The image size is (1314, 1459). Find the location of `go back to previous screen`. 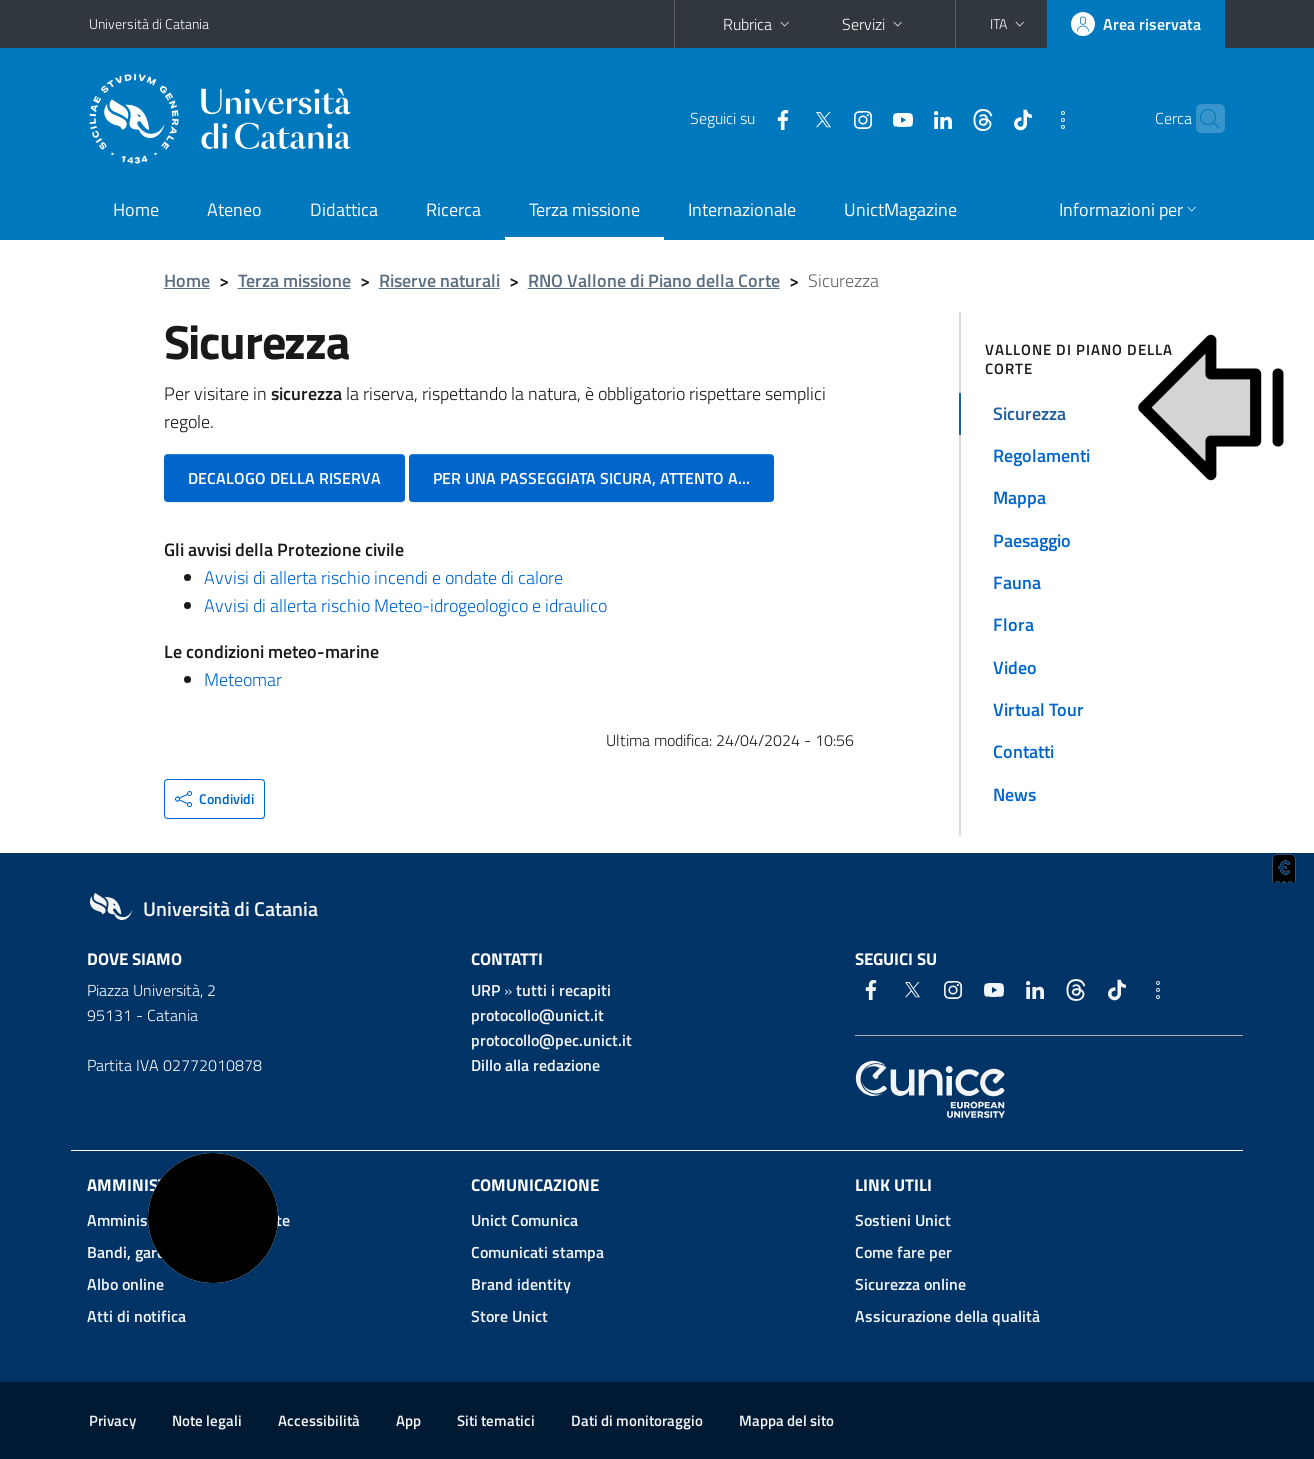

go back to previous screen is located at coordinates (1216, 407).